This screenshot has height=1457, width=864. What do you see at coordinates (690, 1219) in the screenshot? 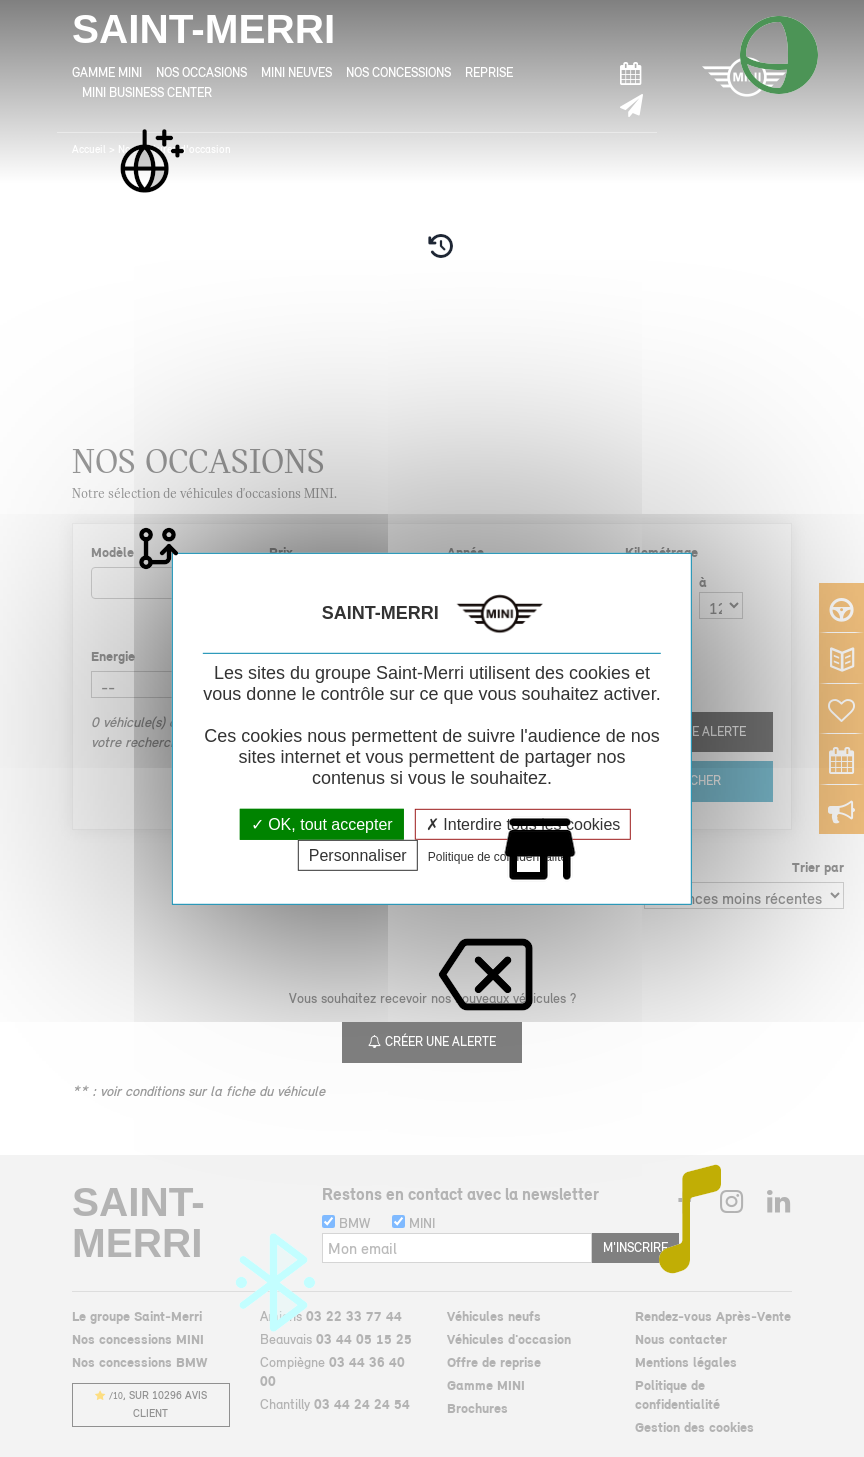
I see `access music library or player` at bounding box center [690, 1219].